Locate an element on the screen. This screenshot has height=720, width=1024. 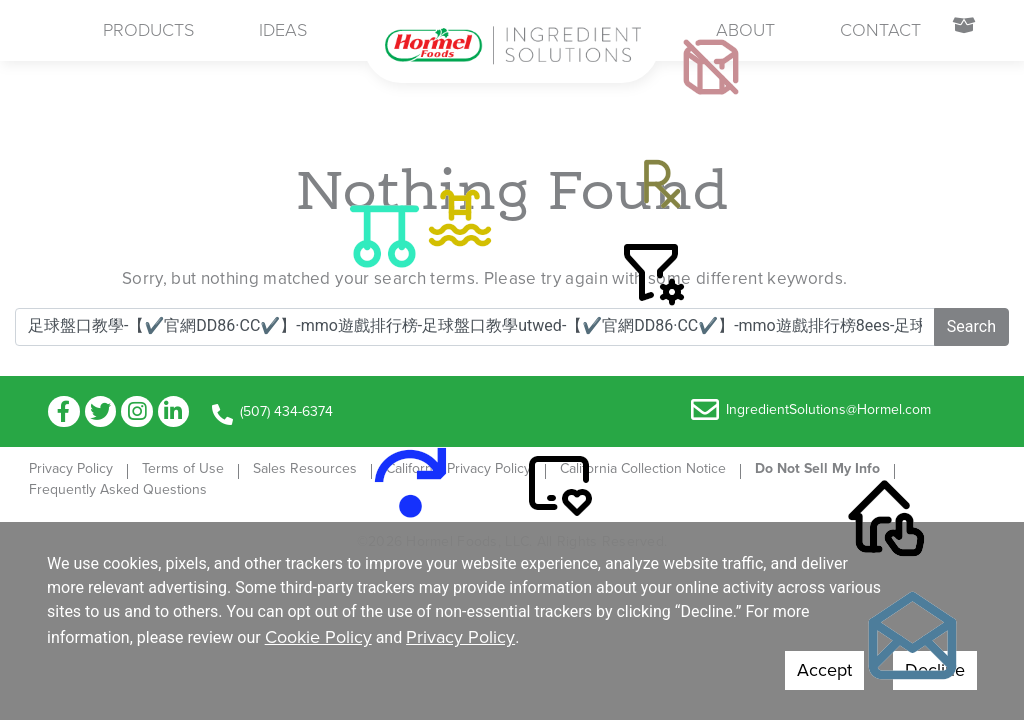
add tablet to favorites is located at coordinates (559, 483).